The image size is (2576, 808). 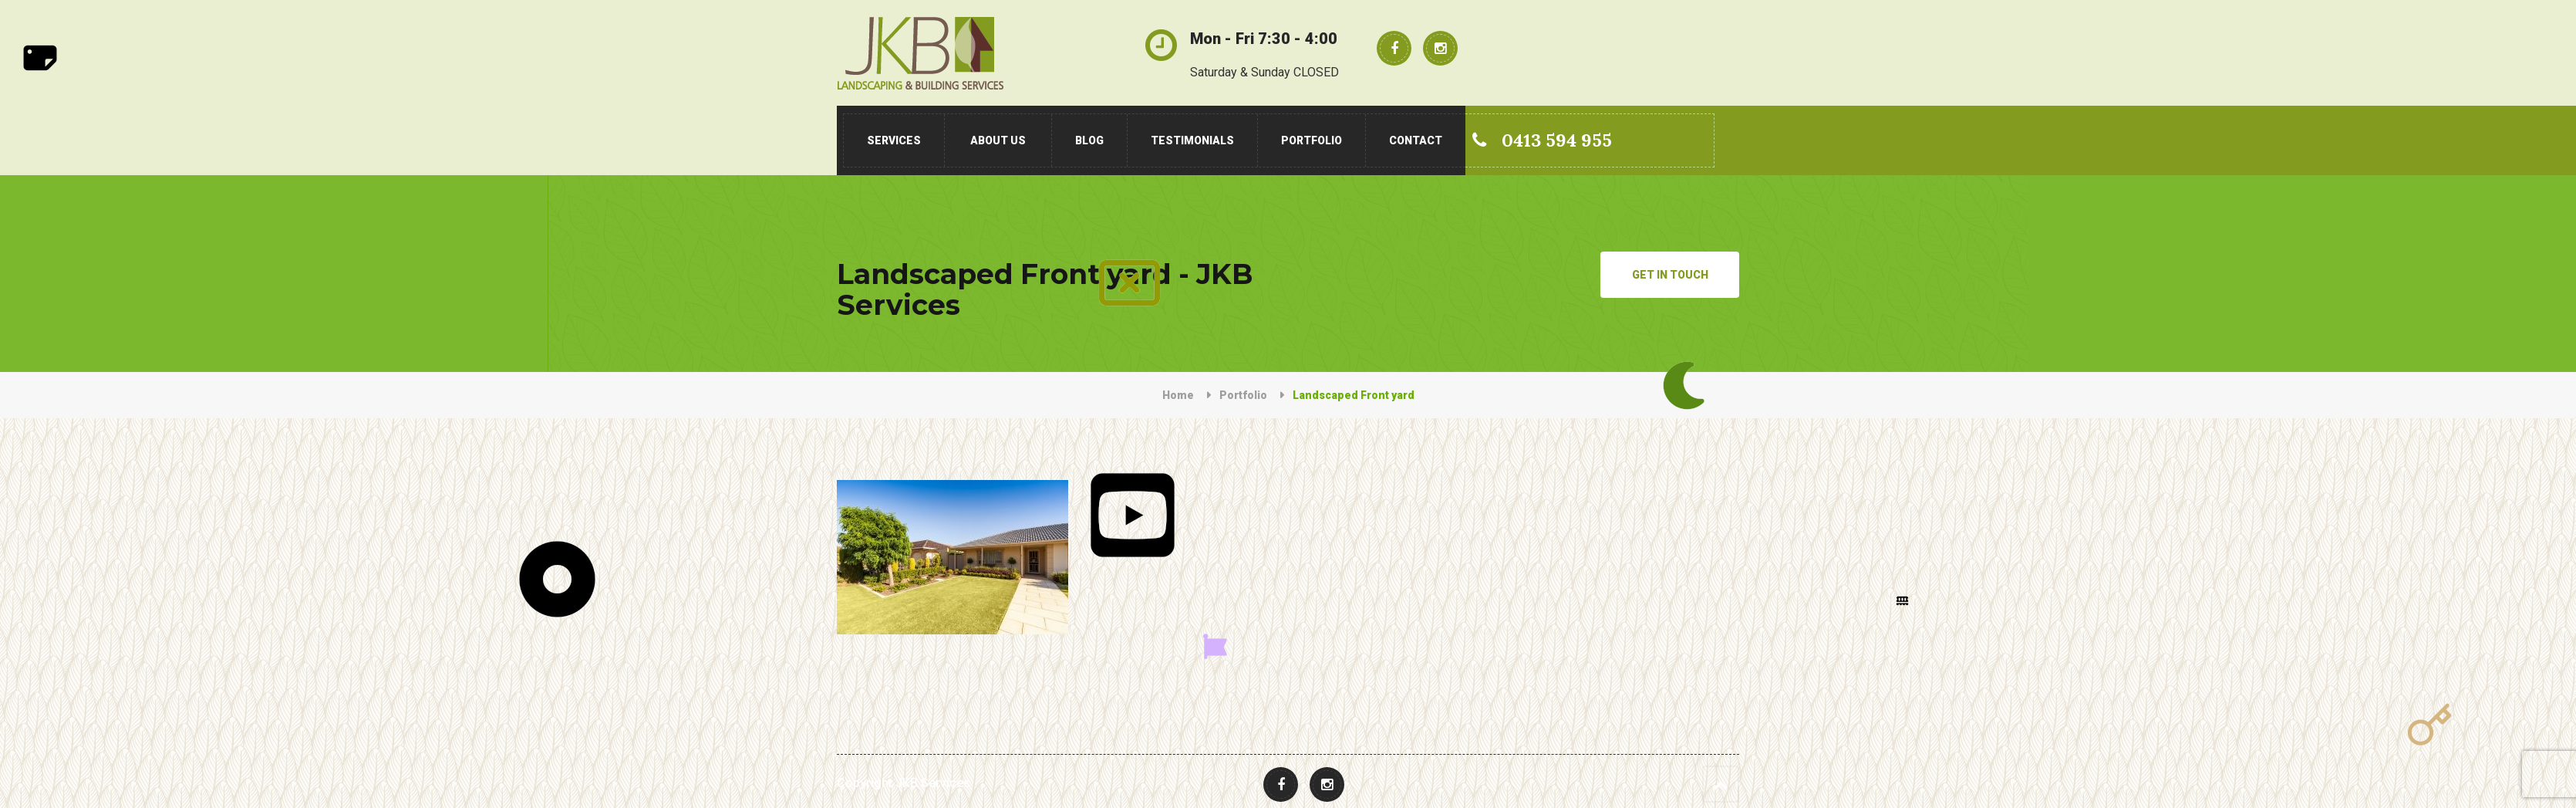 What do you see at coordinates (1687, 385) in the screenshot?
I see `toggle dark mode` at bounding box center [1687, 385].